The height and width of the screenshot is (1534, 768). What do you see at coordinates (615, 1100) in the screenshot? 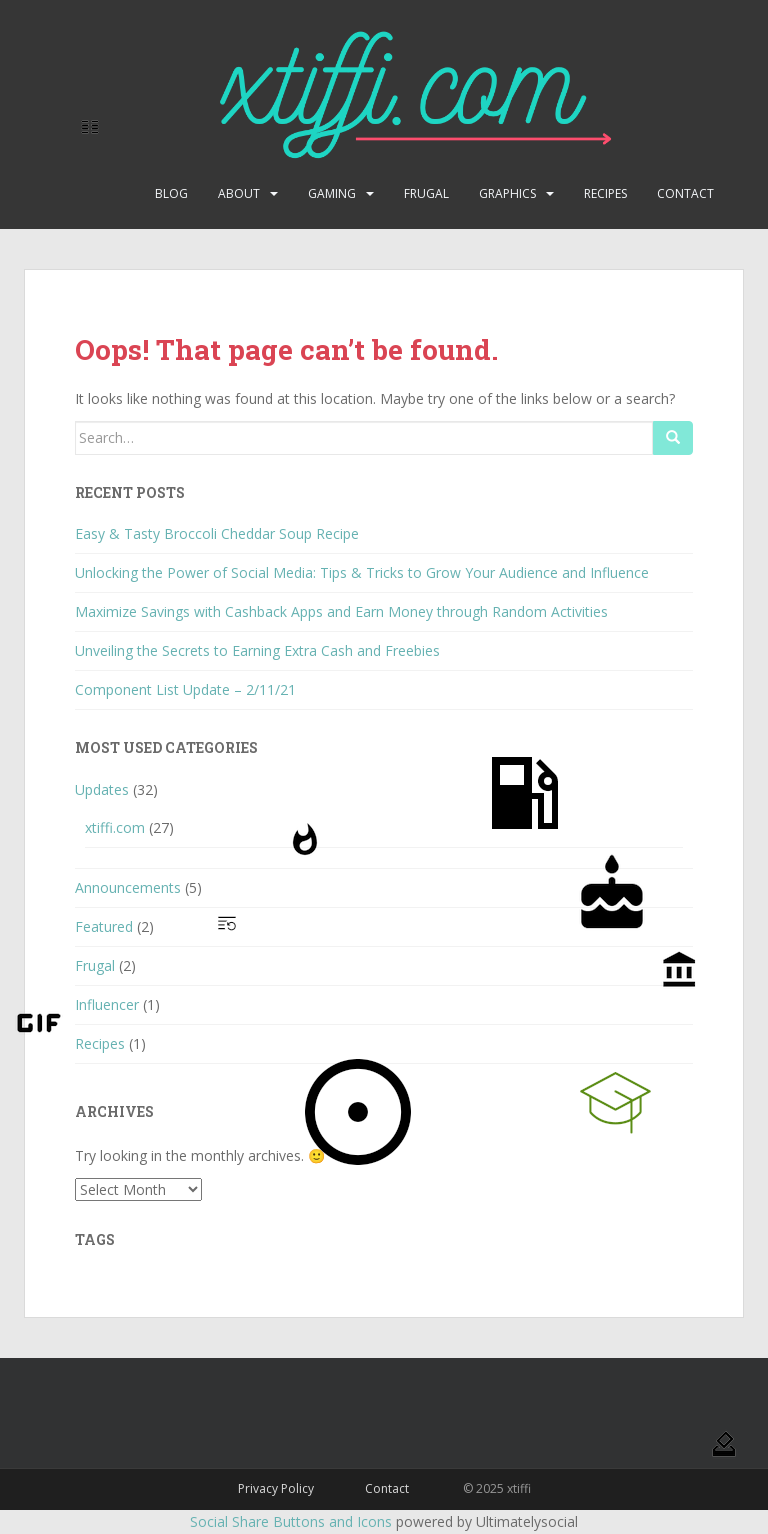
I see `access education or learning features` at bounding box center [615, 1100].